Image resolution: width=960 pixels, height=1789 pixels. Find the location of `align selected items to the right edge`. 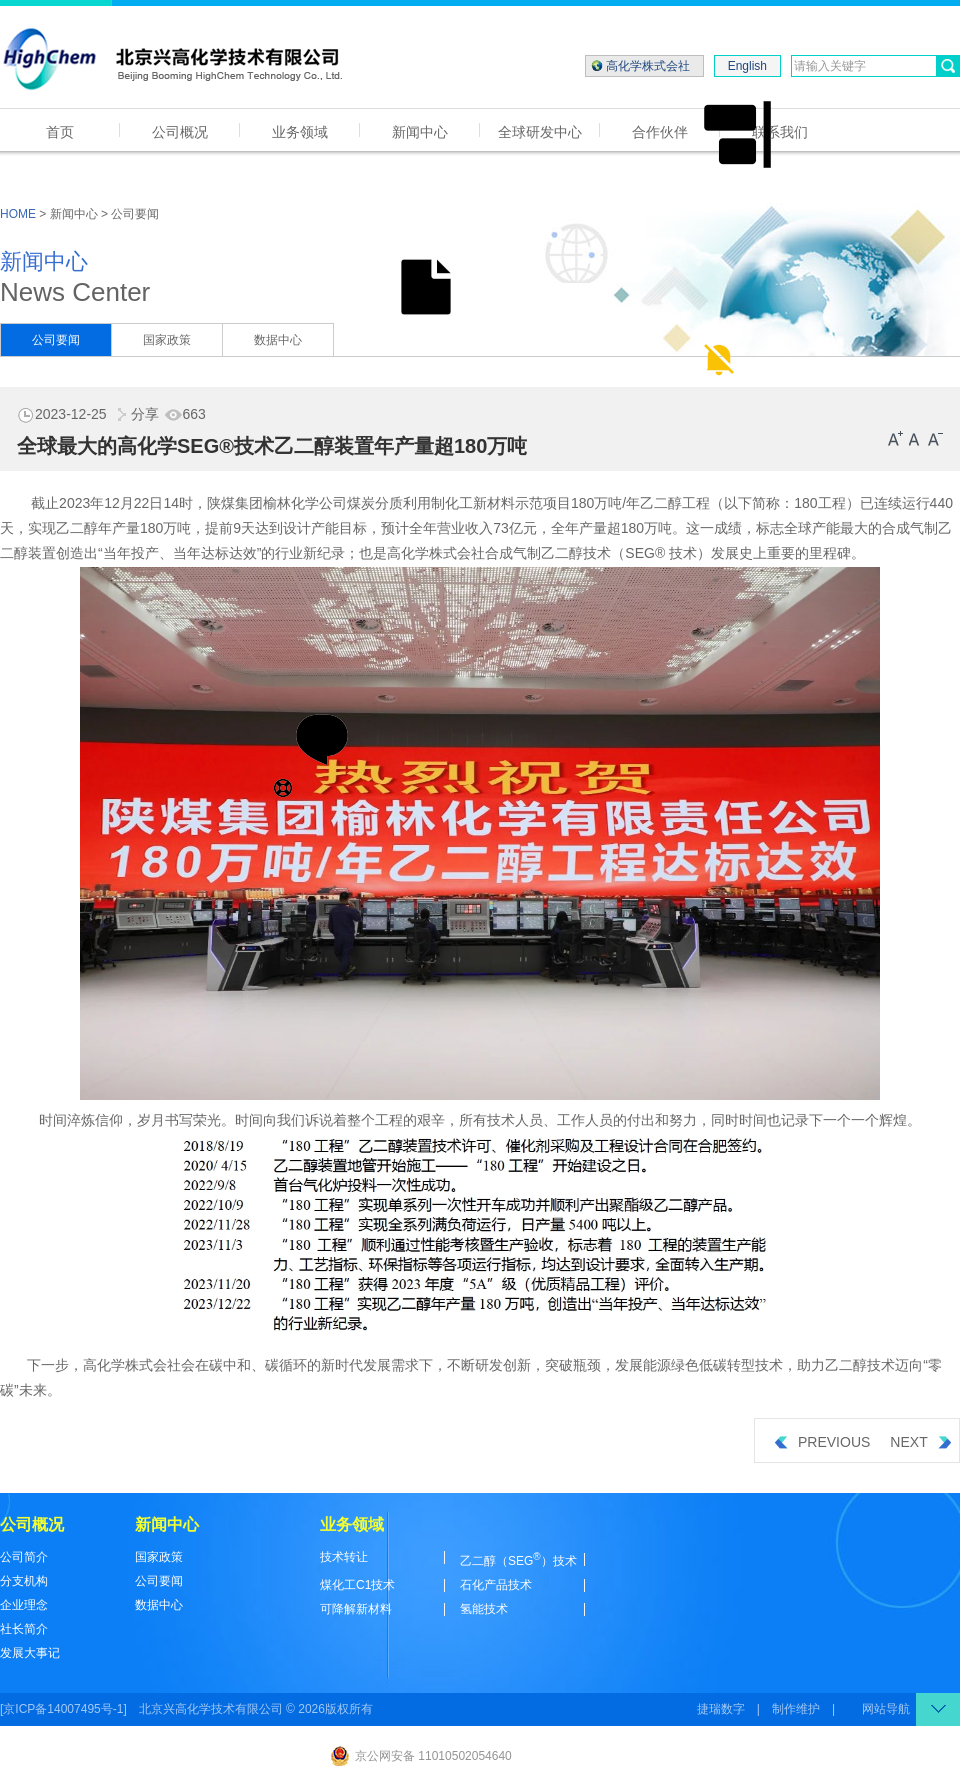

align selected items to the right edge is located at coordinates (737, 134).